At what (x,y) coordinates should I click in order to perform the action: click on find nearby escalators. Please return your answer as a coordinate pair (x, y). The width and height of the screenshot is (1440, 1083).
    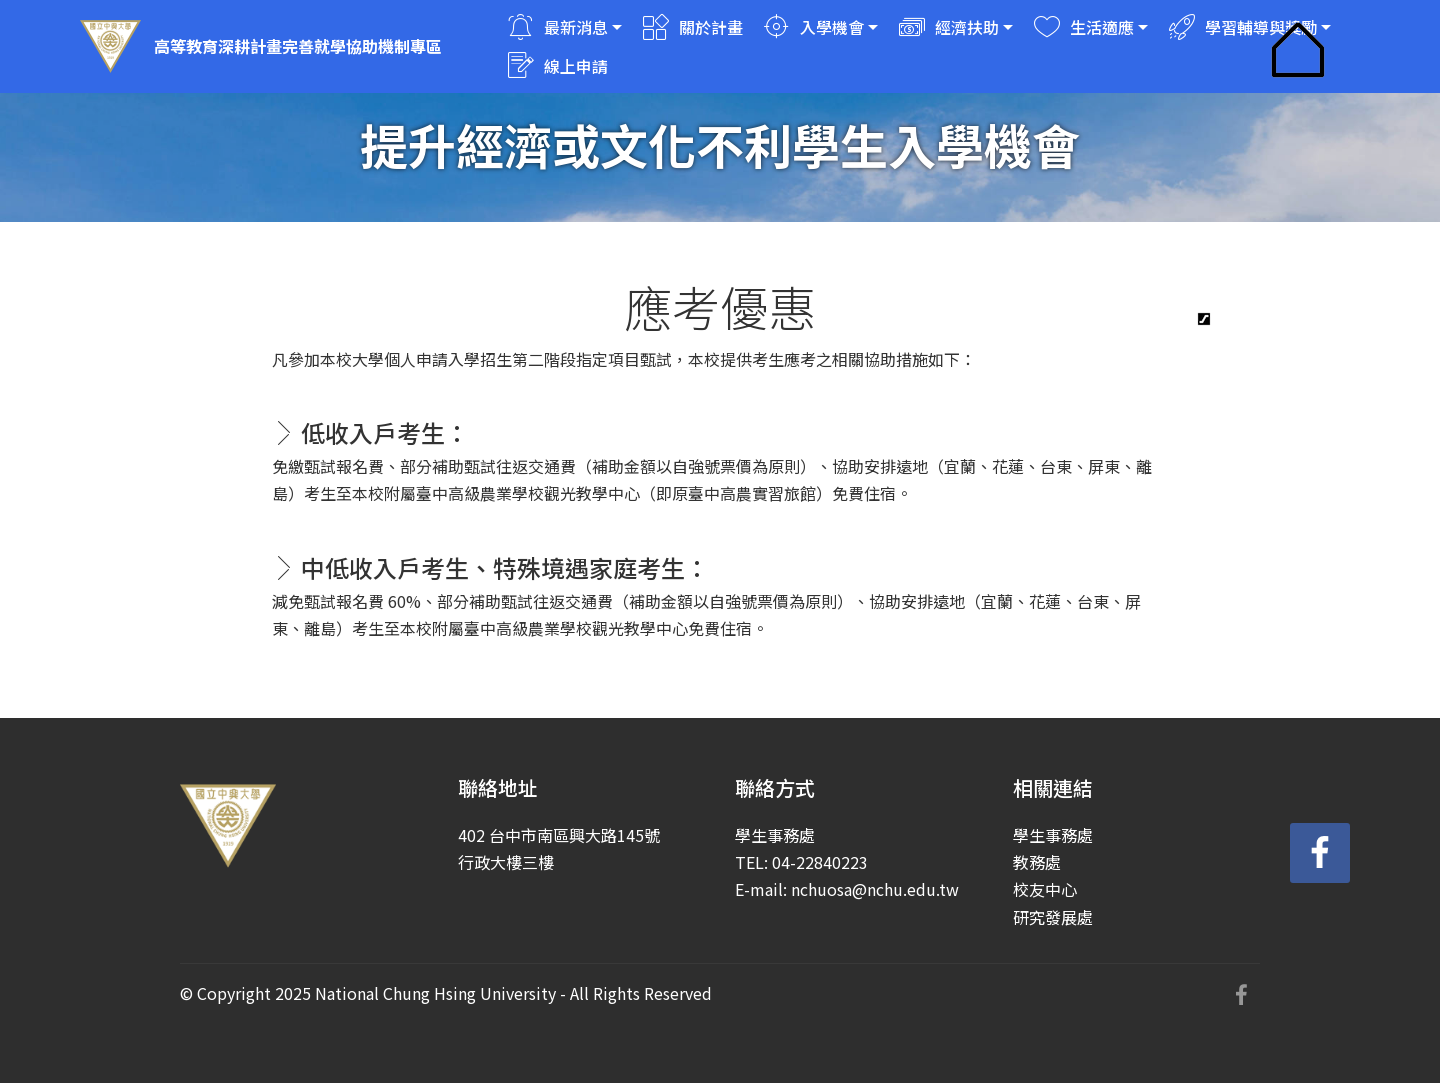
    Looking at the image, I should click on (1204, 319).